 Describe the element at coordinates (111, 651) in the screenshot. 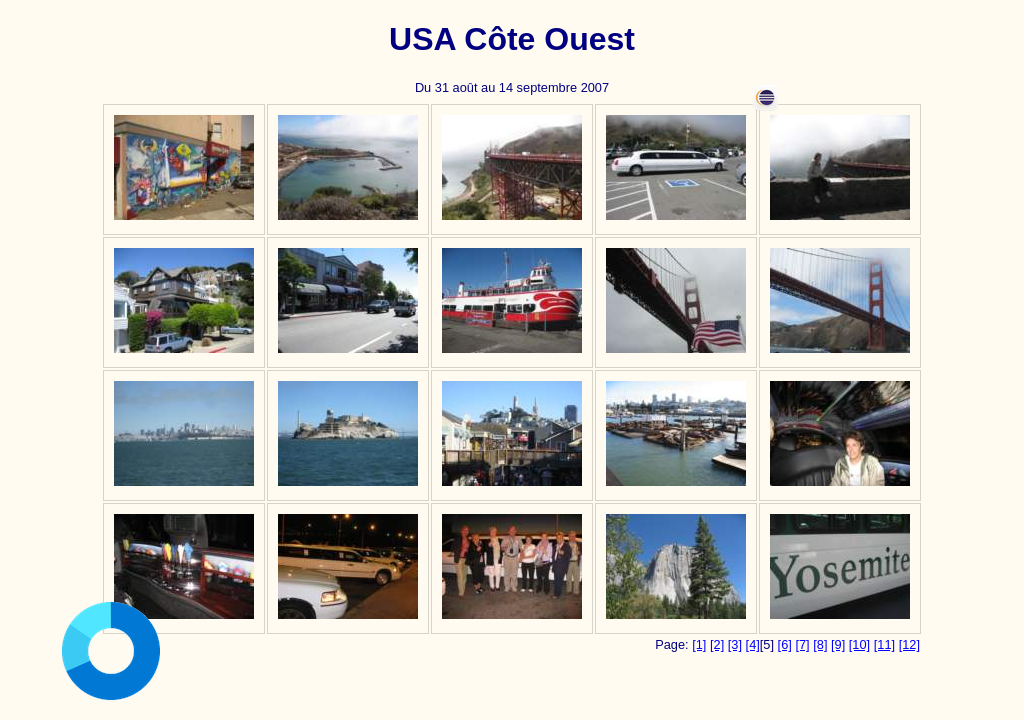

I see `open productivity app` at that location.